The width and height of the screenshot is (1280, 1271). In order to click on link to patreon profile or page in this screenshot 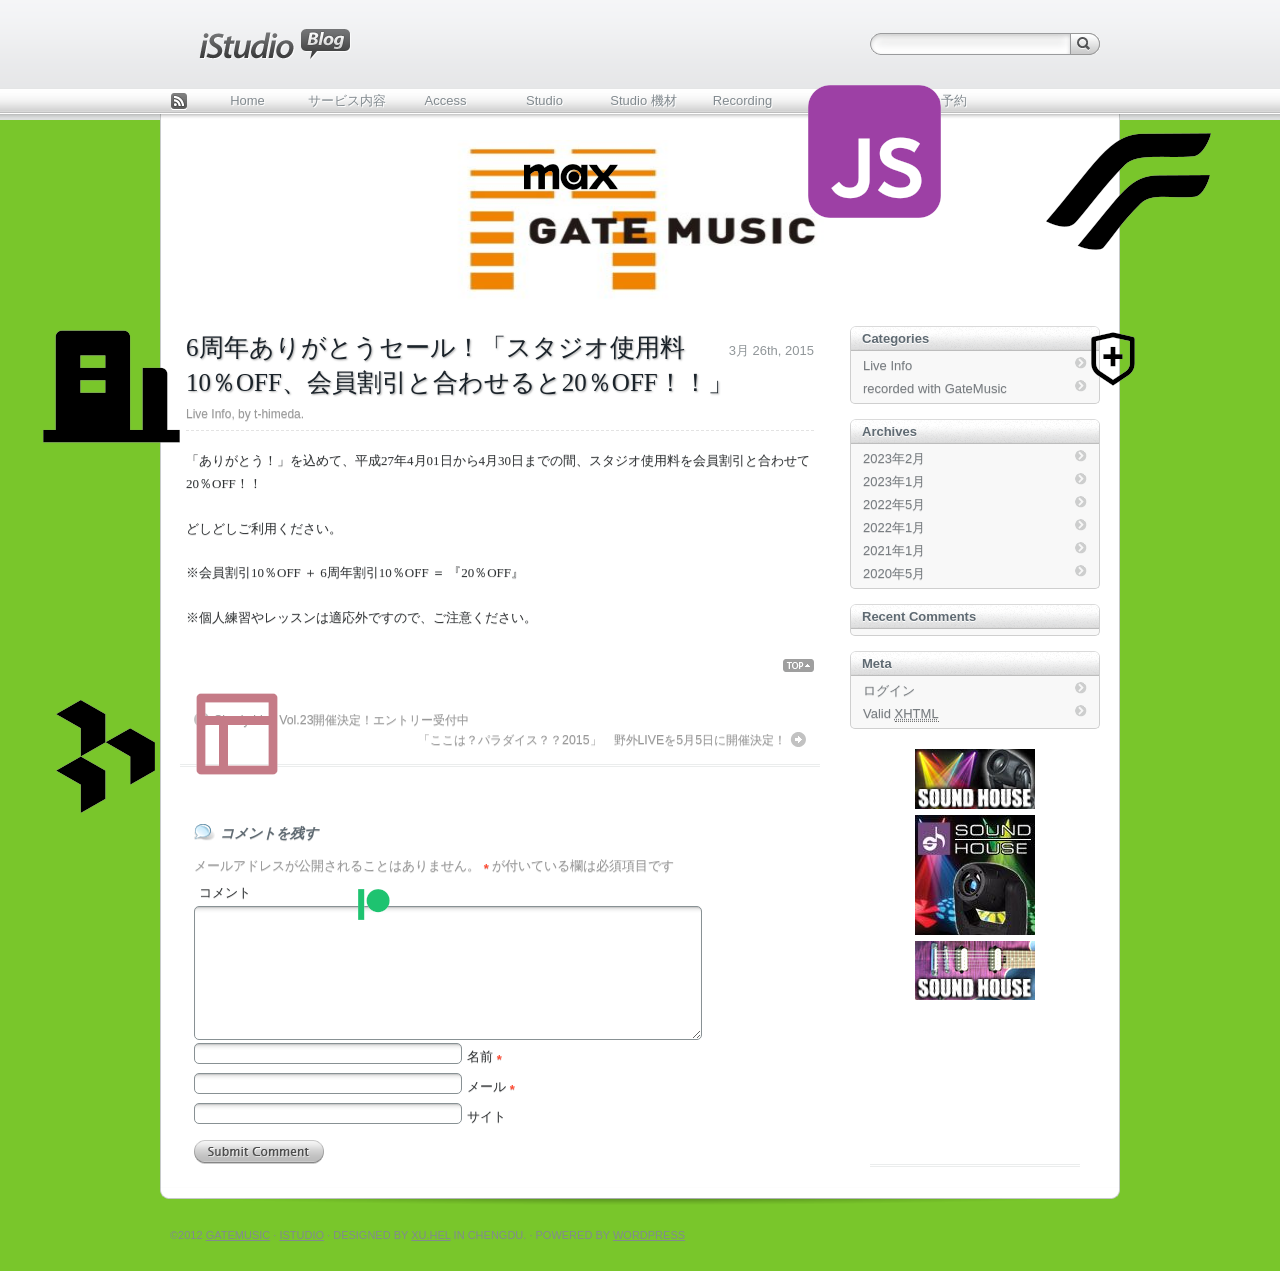, I will do `click(373, 904)`.